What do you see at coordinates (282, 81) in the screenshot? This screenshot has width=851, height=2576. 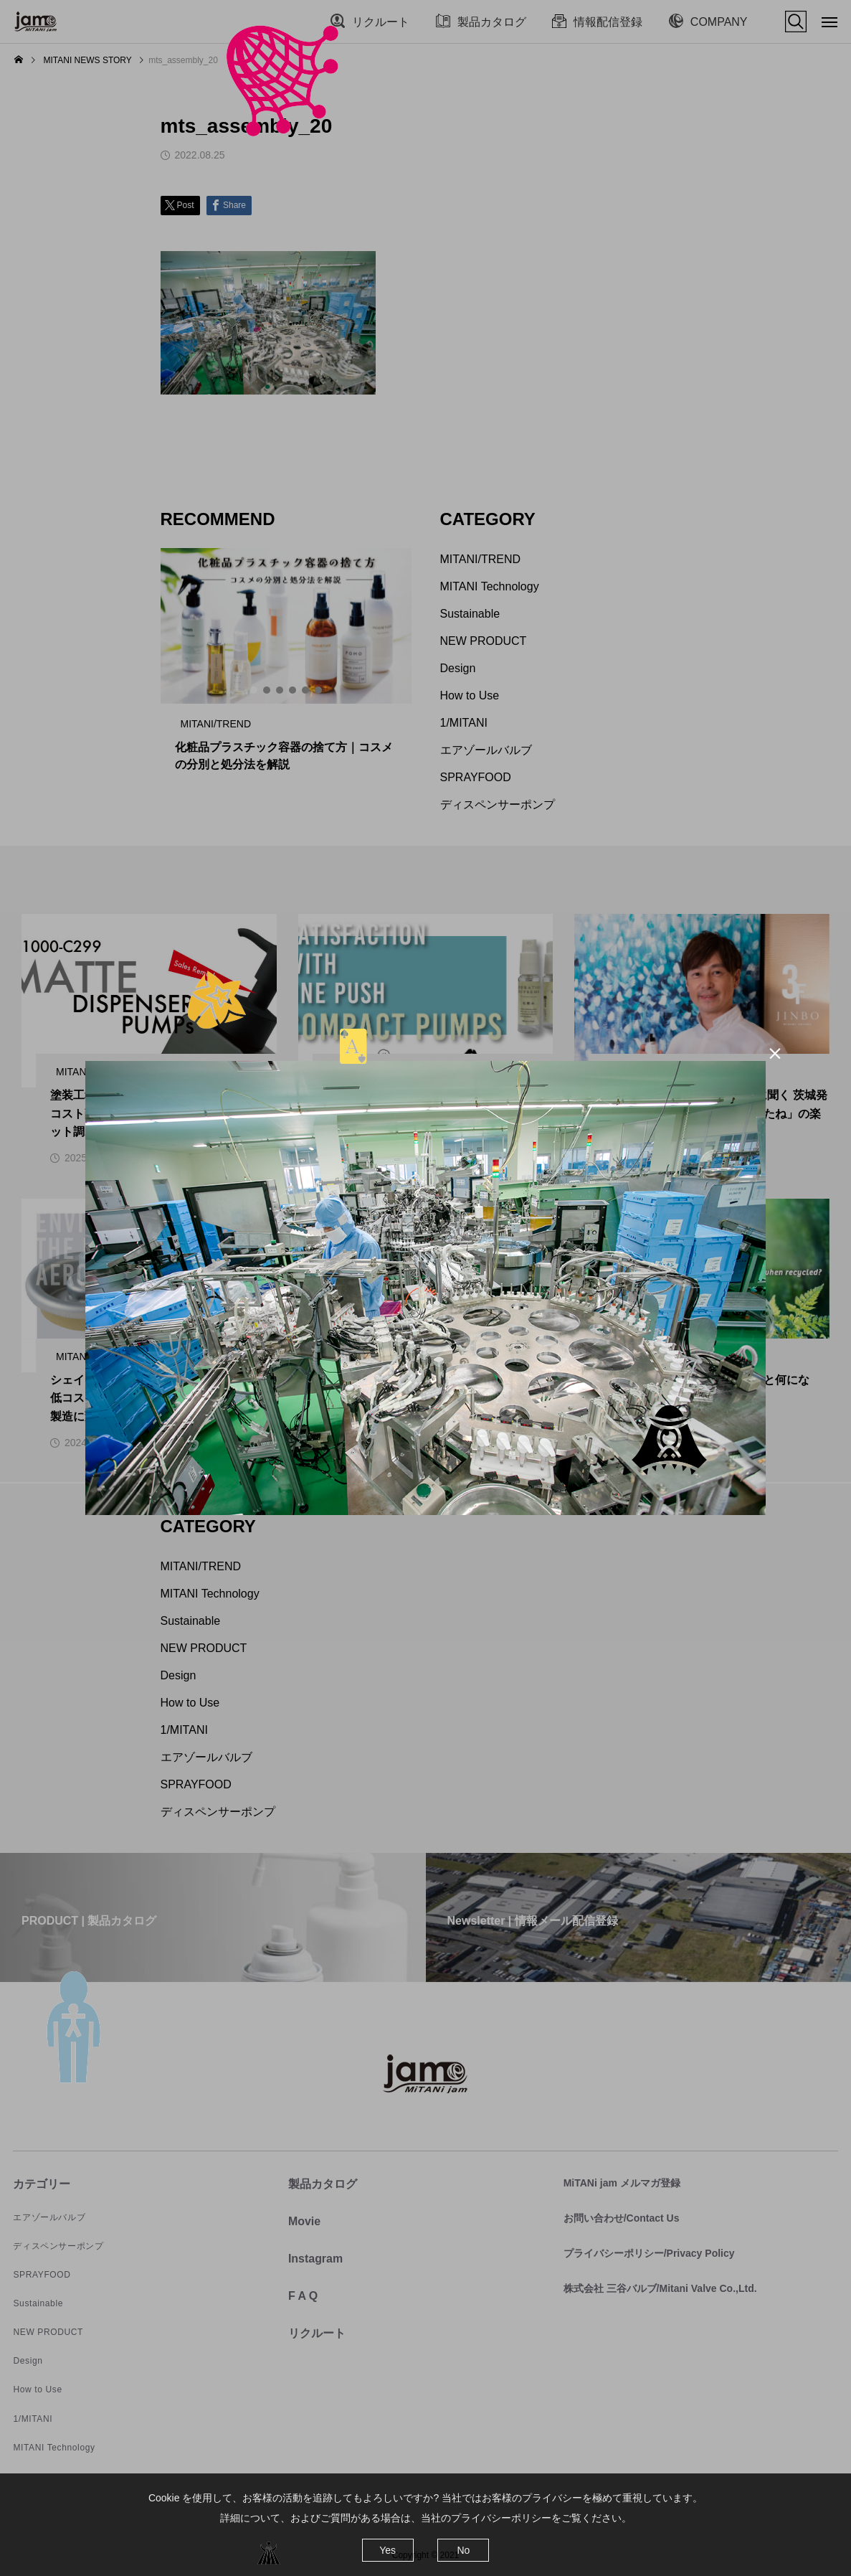 I see `fishing net tool or equipment in a game` at bounding box center [282, 81].